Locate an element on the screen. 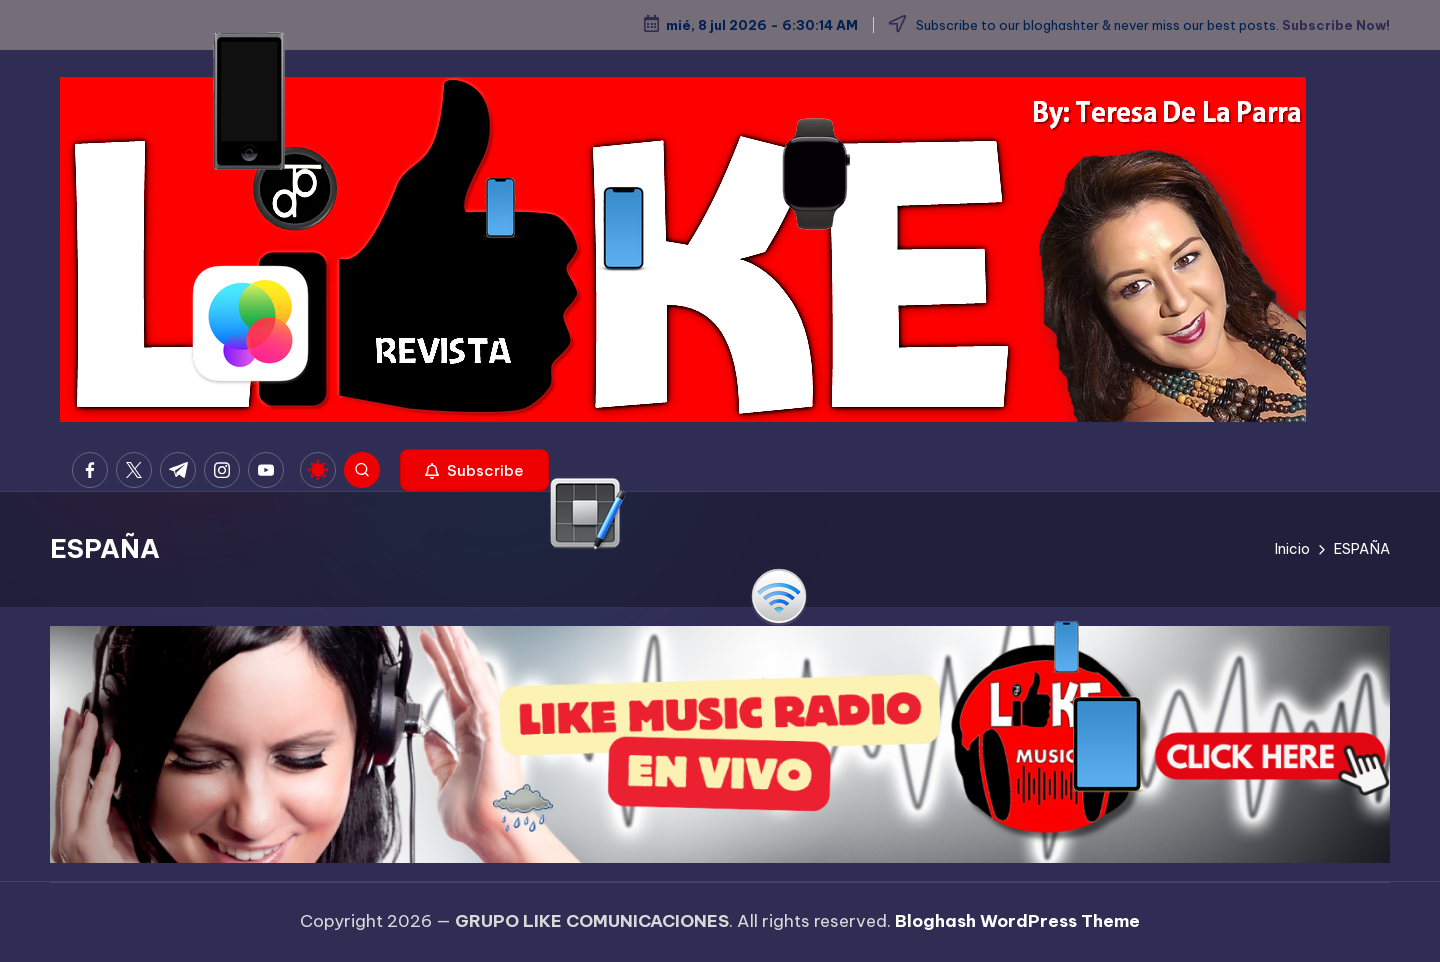  open Game Center settings is located at coordinates (250, 323).